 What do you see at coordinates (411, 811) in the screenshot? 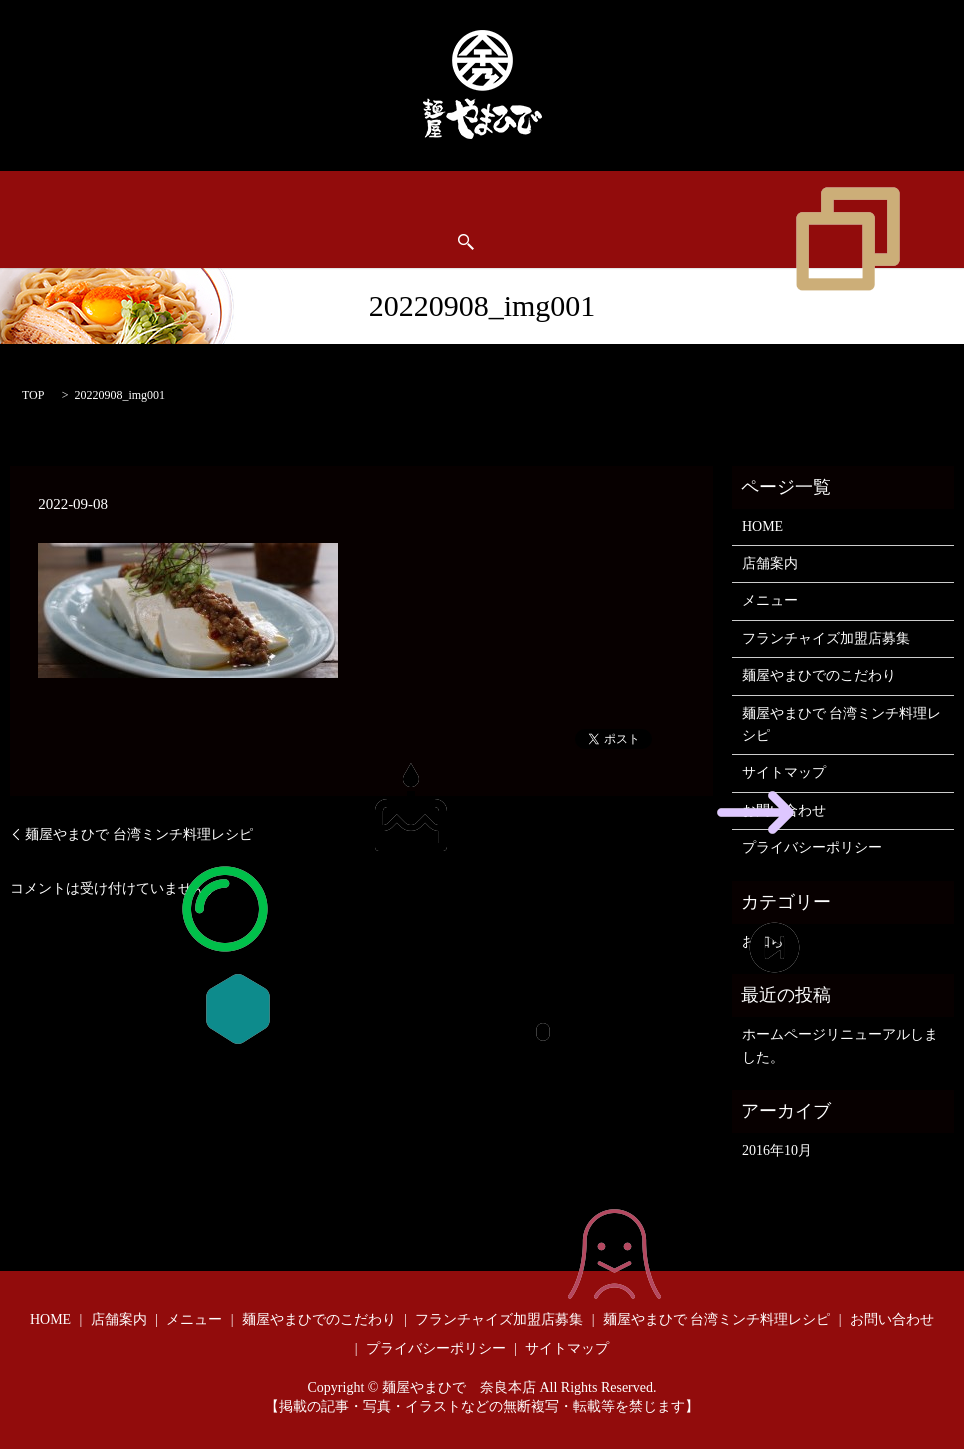
I see `view birthday or celebration events` at bounding box center [411, 811].